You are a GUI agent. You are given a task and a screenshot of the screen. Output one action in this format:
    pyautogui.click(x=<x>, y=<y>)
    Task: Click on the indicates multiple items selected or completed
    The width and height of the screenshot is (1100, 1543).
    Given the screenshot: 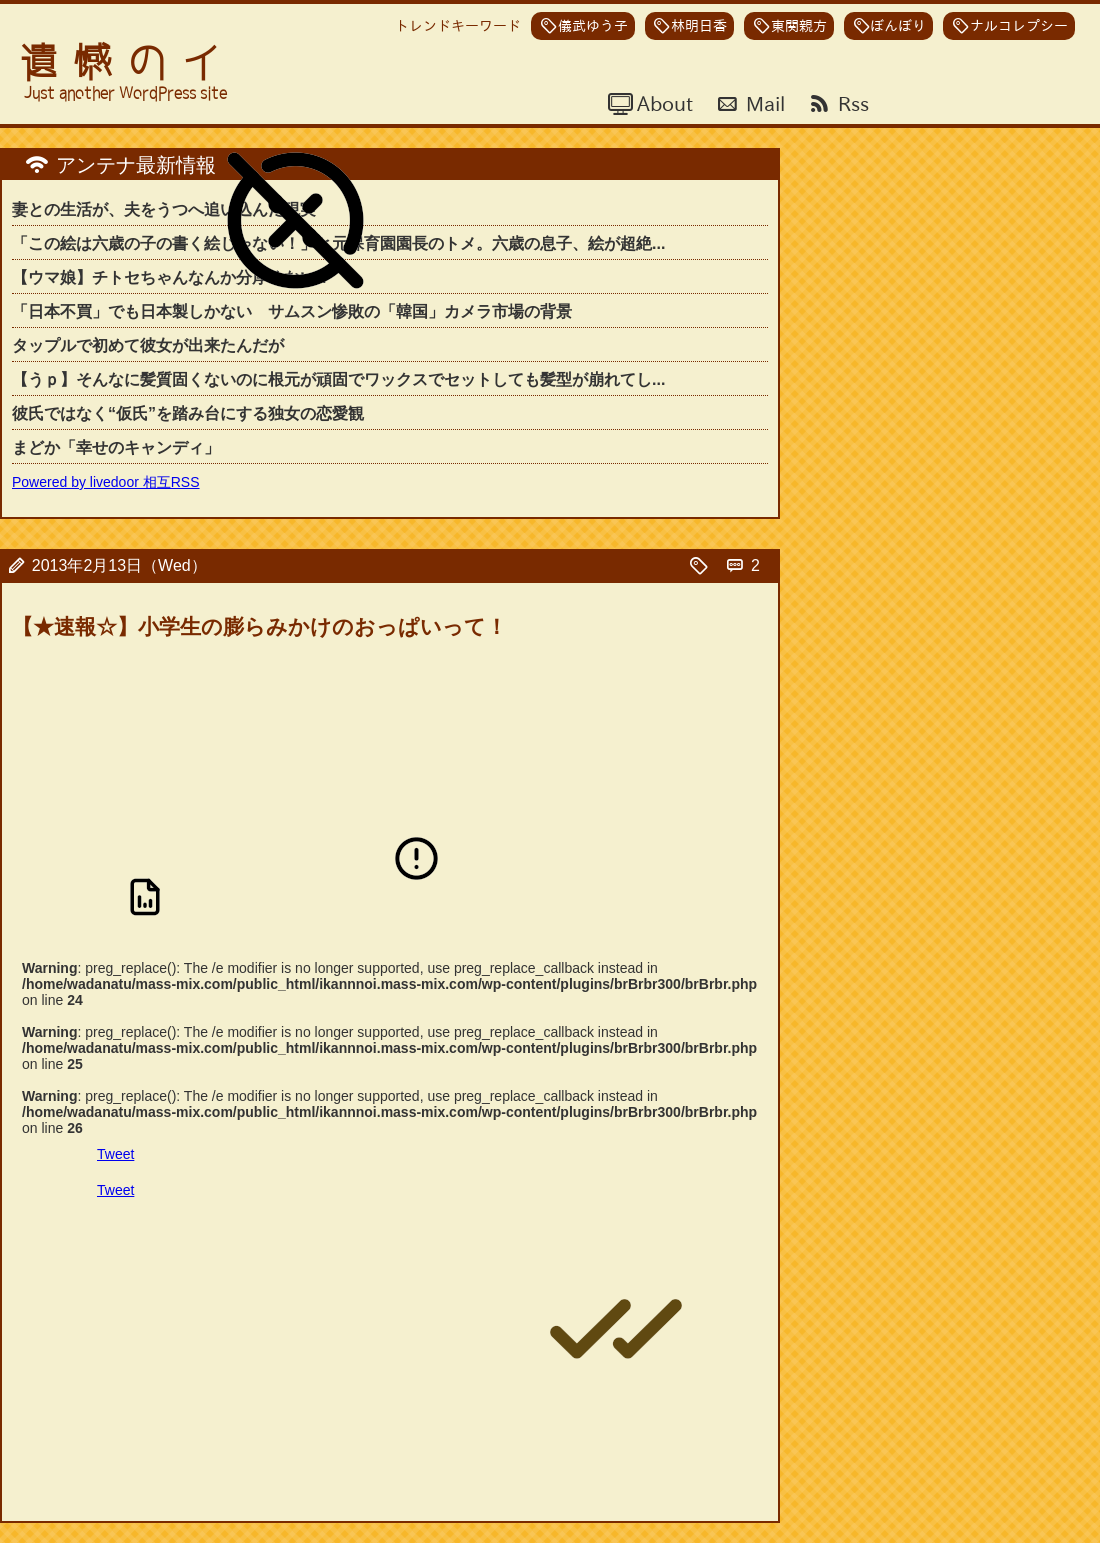 What is the action you would take?
    pyautogui.click(x=616, y=1331)
    